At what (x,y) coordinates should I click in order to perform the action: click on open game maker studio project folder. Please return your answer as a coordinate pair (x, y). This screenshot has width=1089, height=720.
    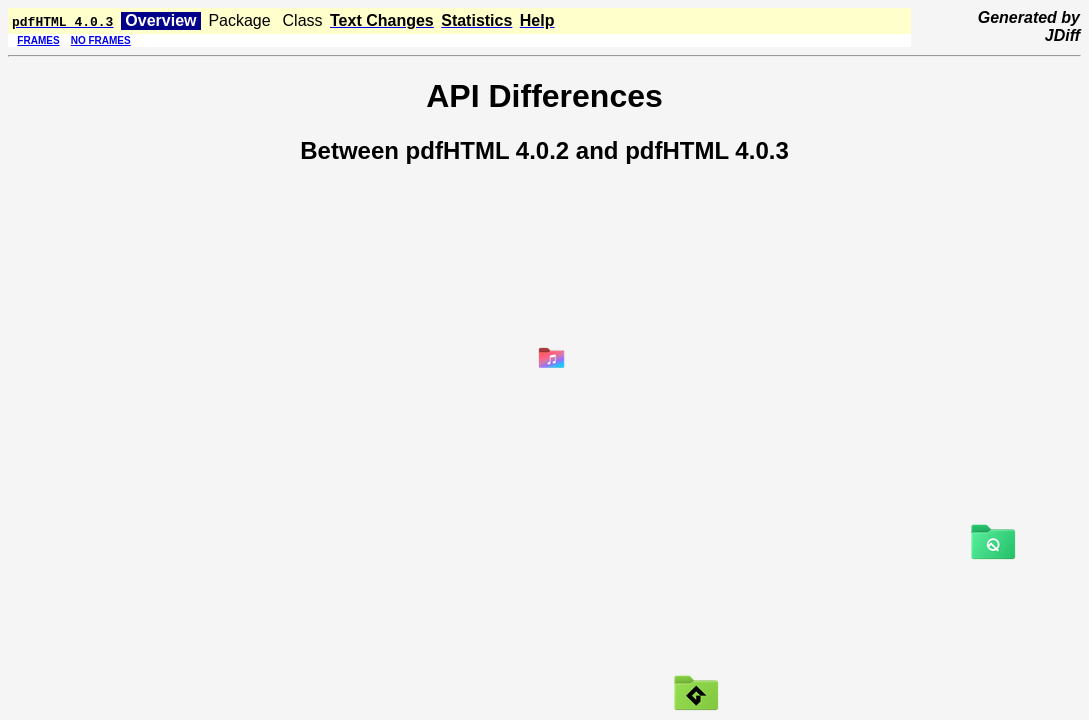
    Looking at the image, I should click on (696, 694).